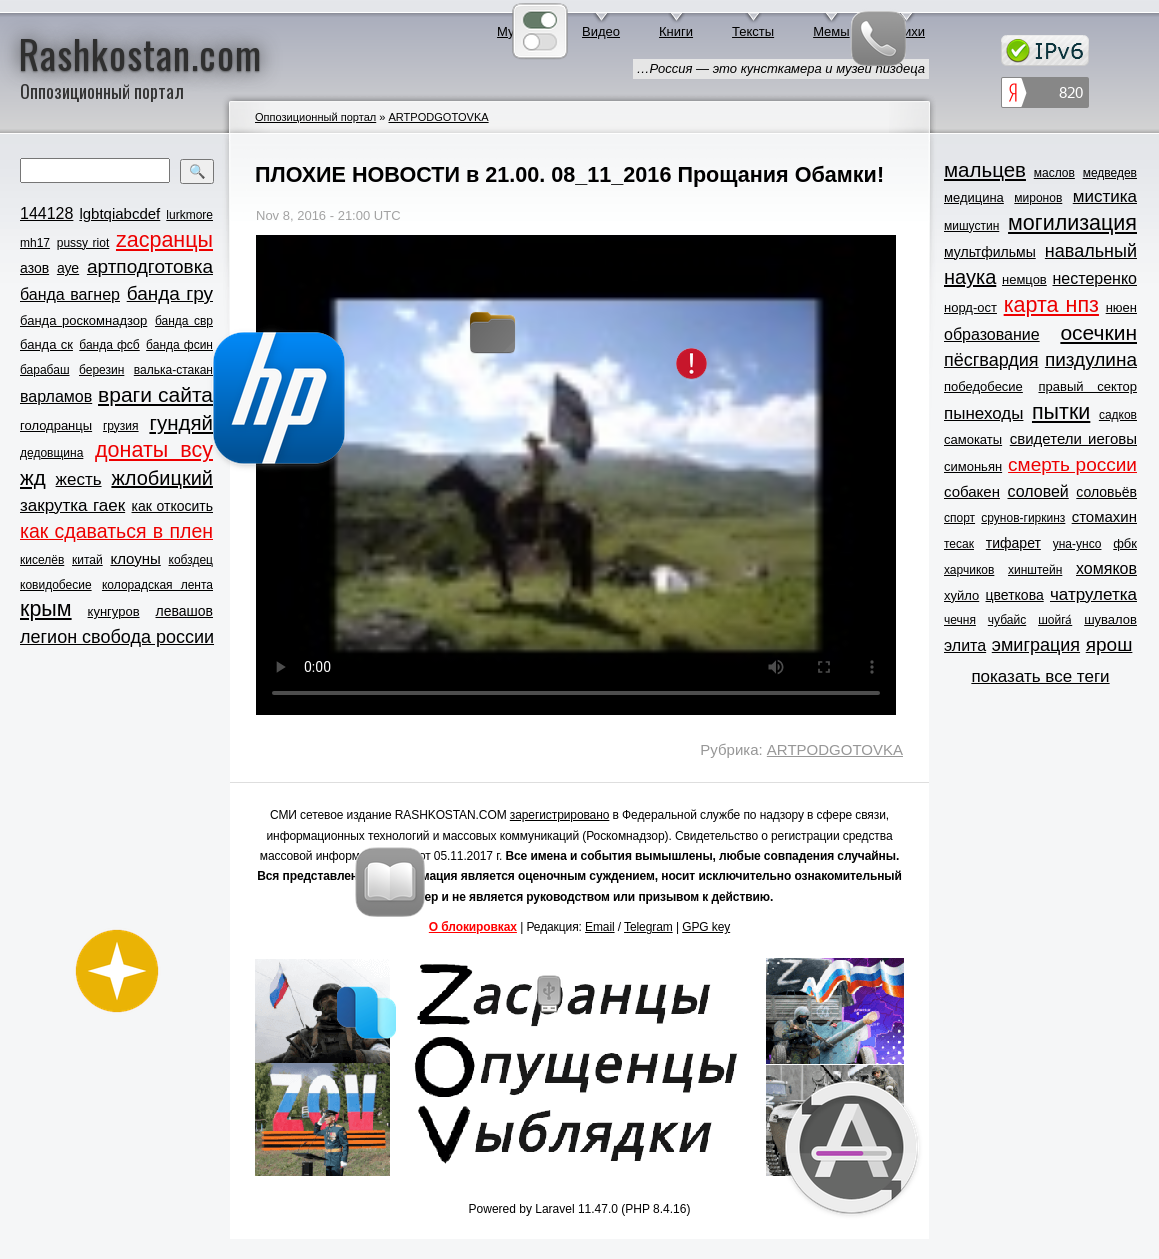 The height and width of the screenshot is (1259, 1159). Describe the element at coordinates (878, 38) in the screenshot. I see `open the phone app to make a call` at that location.